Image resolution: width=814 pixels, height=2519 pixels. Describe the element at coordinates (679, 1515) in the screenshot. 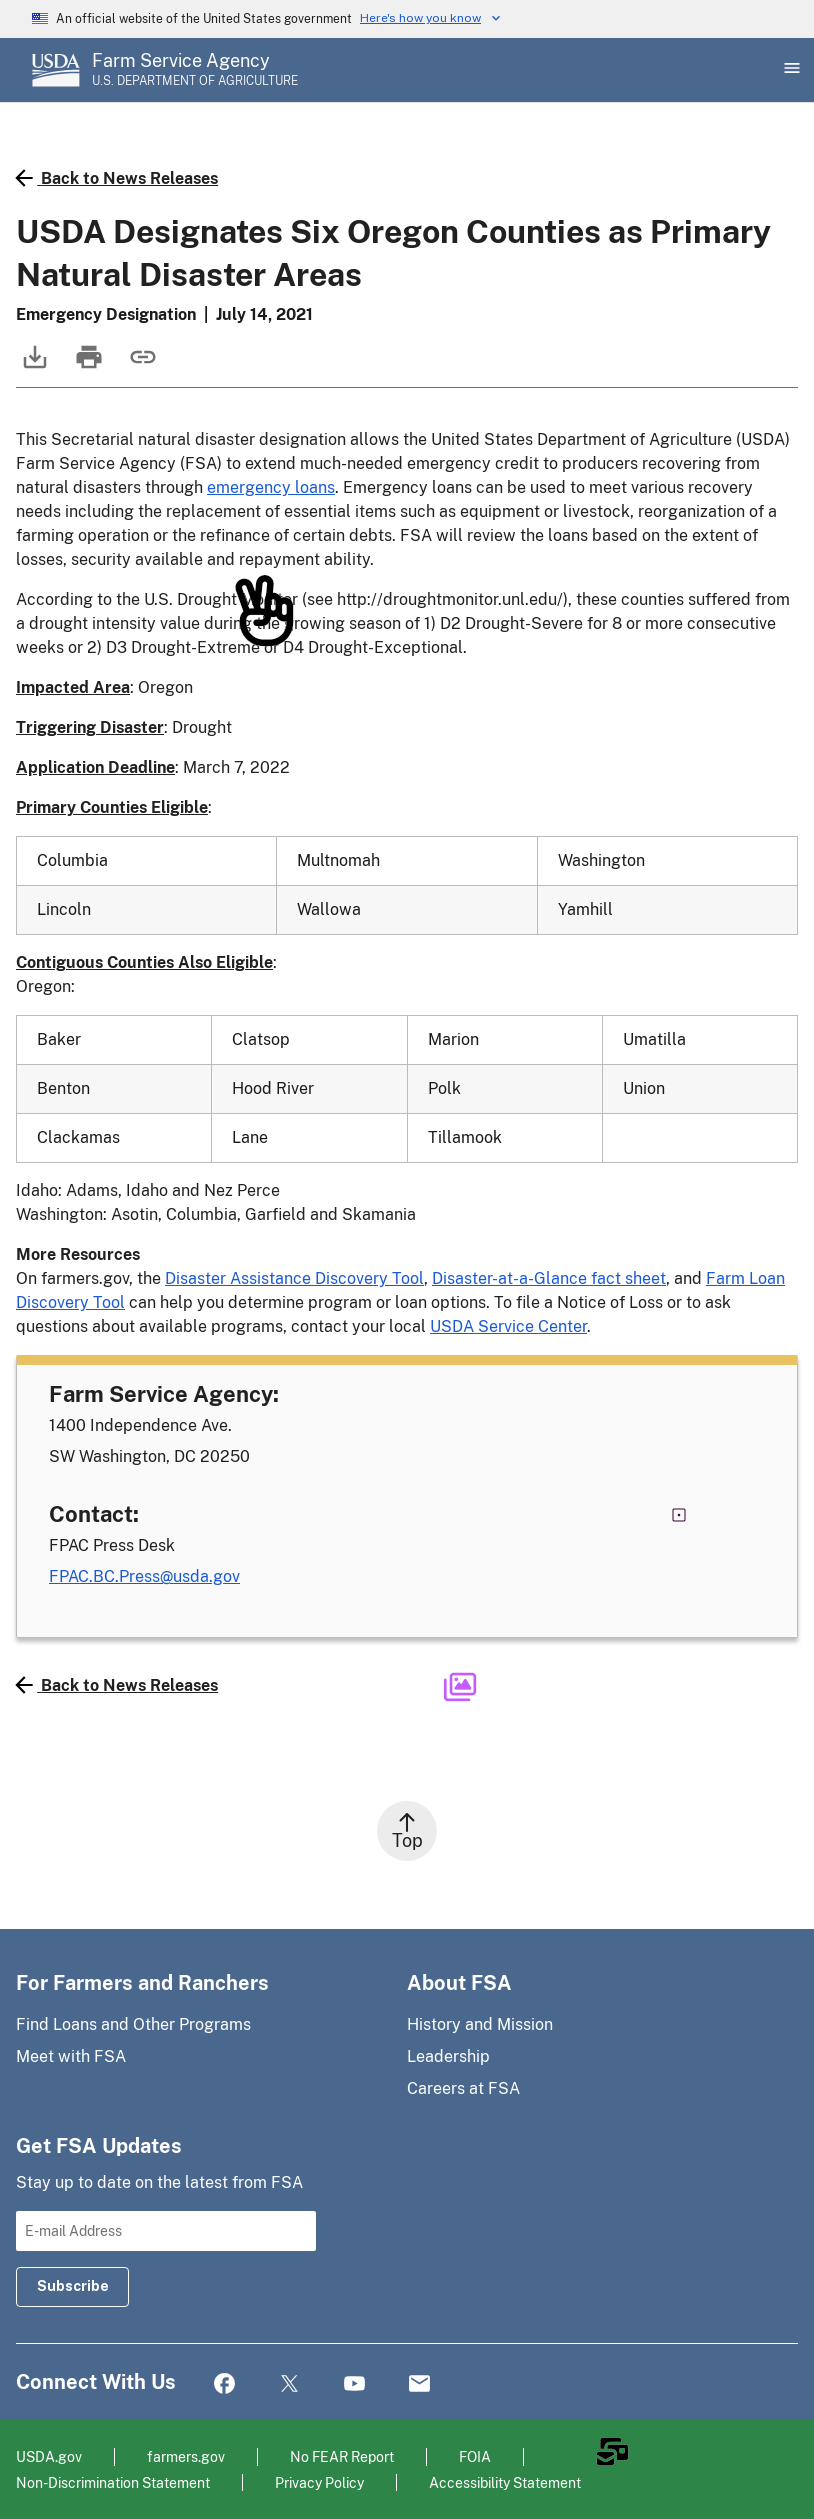

I see `indicates a selected or active item` at that location.